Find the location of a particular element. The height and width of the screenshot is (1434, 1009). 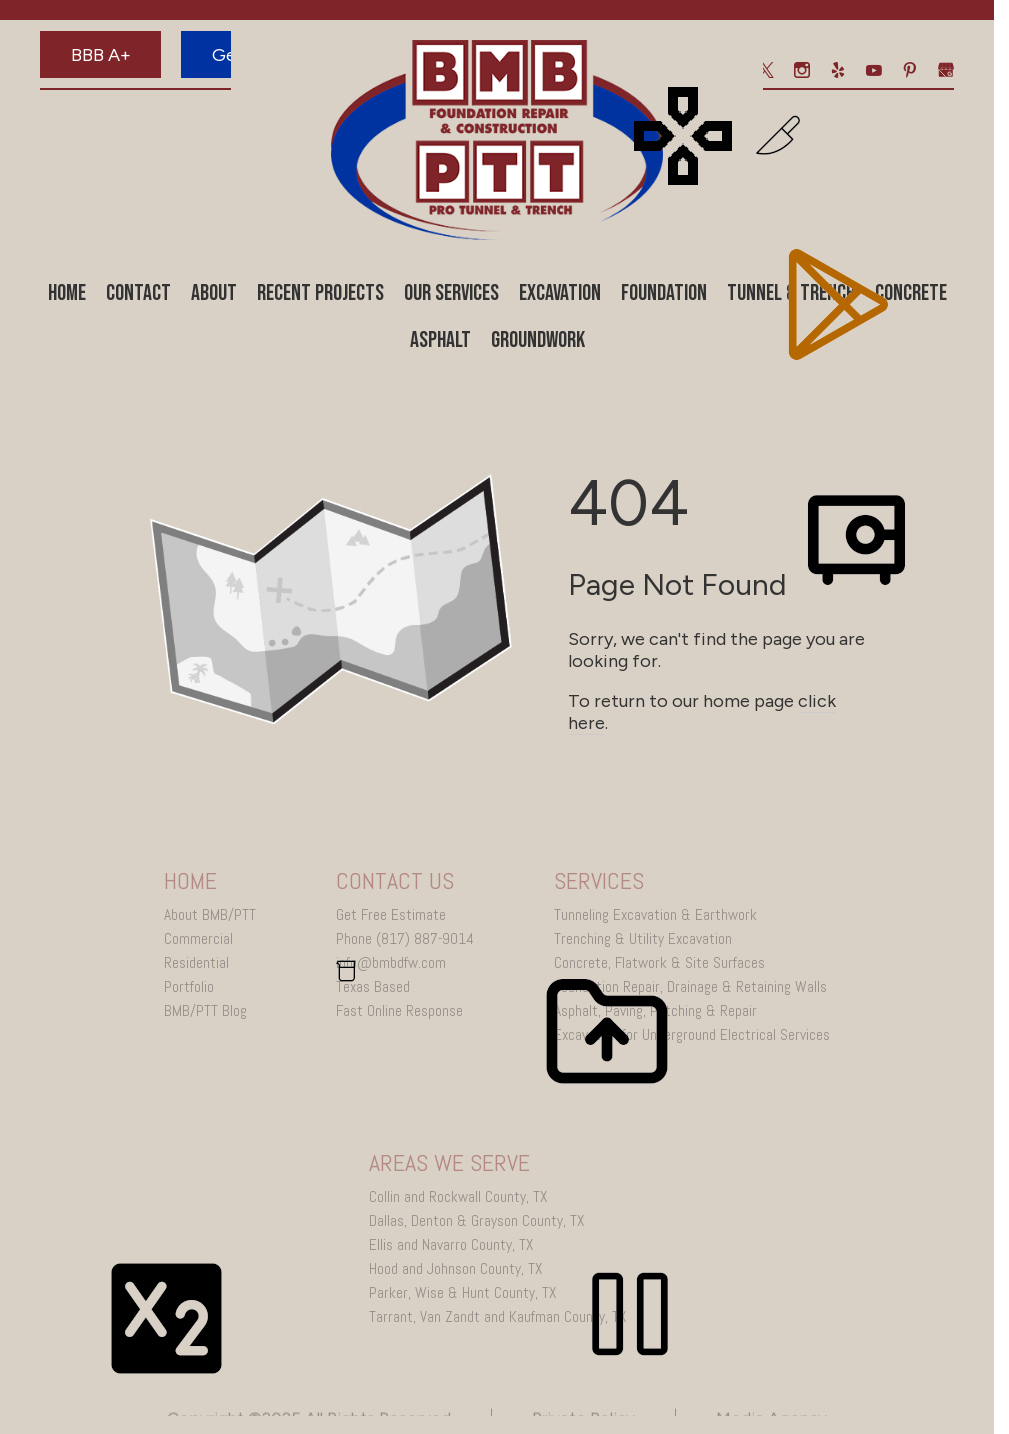

access experimental or beta features is located at coordinates (346, 971).